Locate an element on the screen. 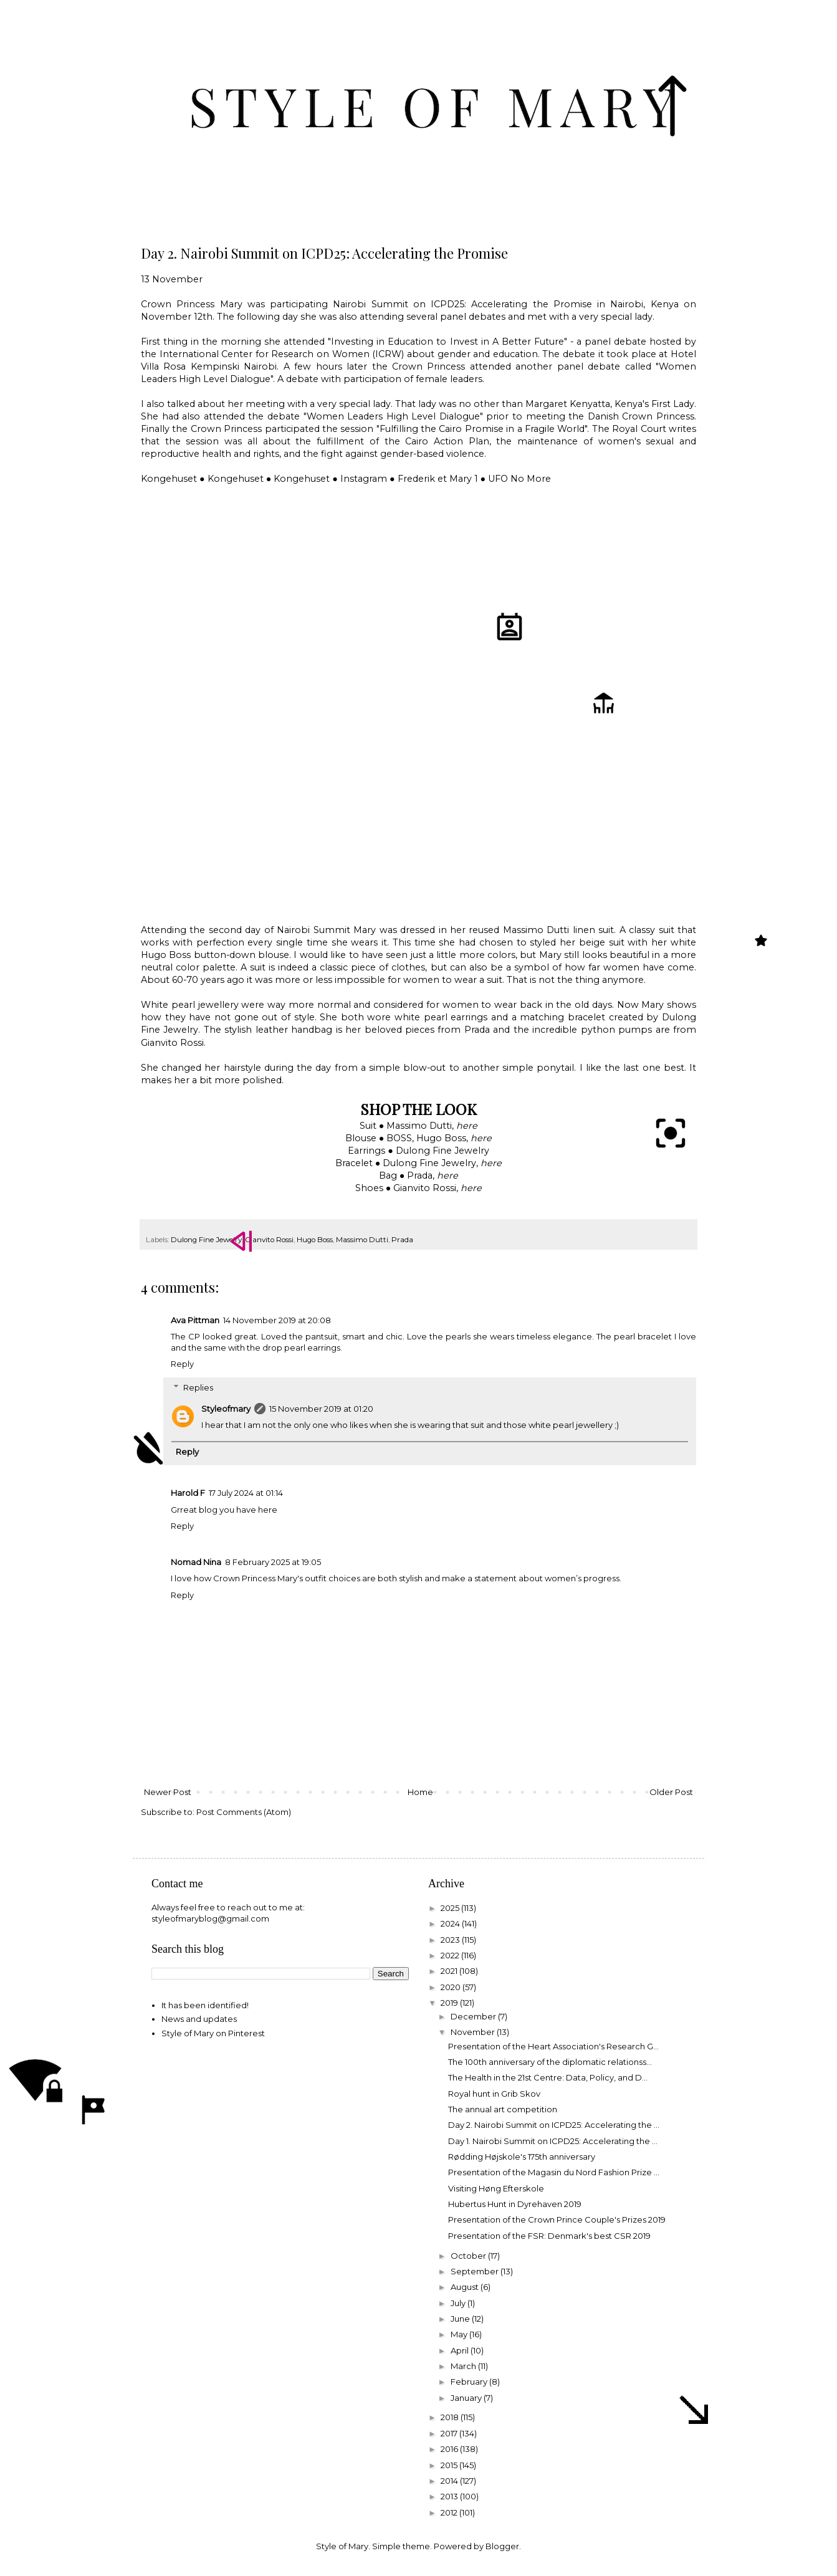  connected to a secure wifi network is located at coordinates (35, 2079).